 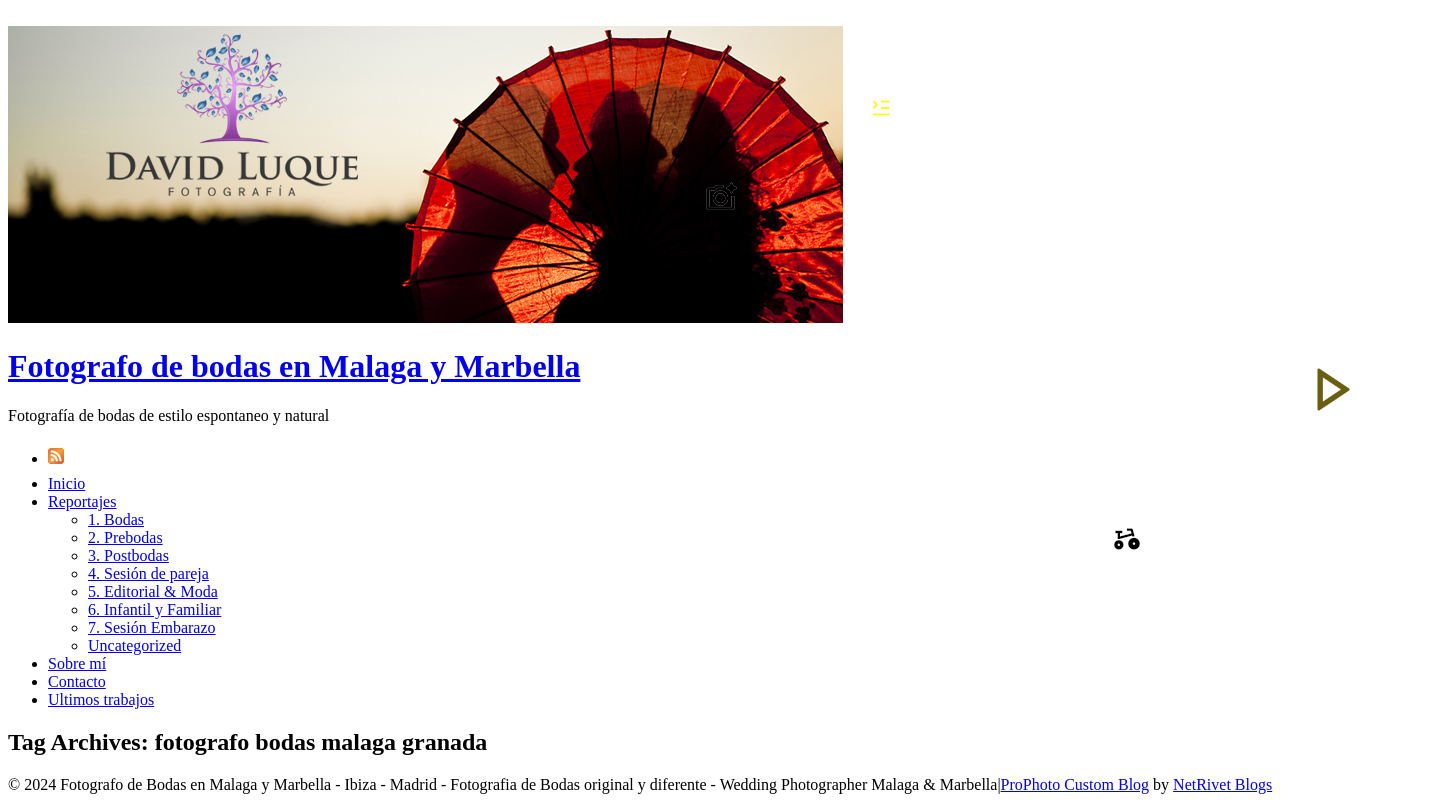 What do you see at coordinates (720, 197) in the screenshot?
I see `activate AI-powered camera features` at bounding box center [720, 197].